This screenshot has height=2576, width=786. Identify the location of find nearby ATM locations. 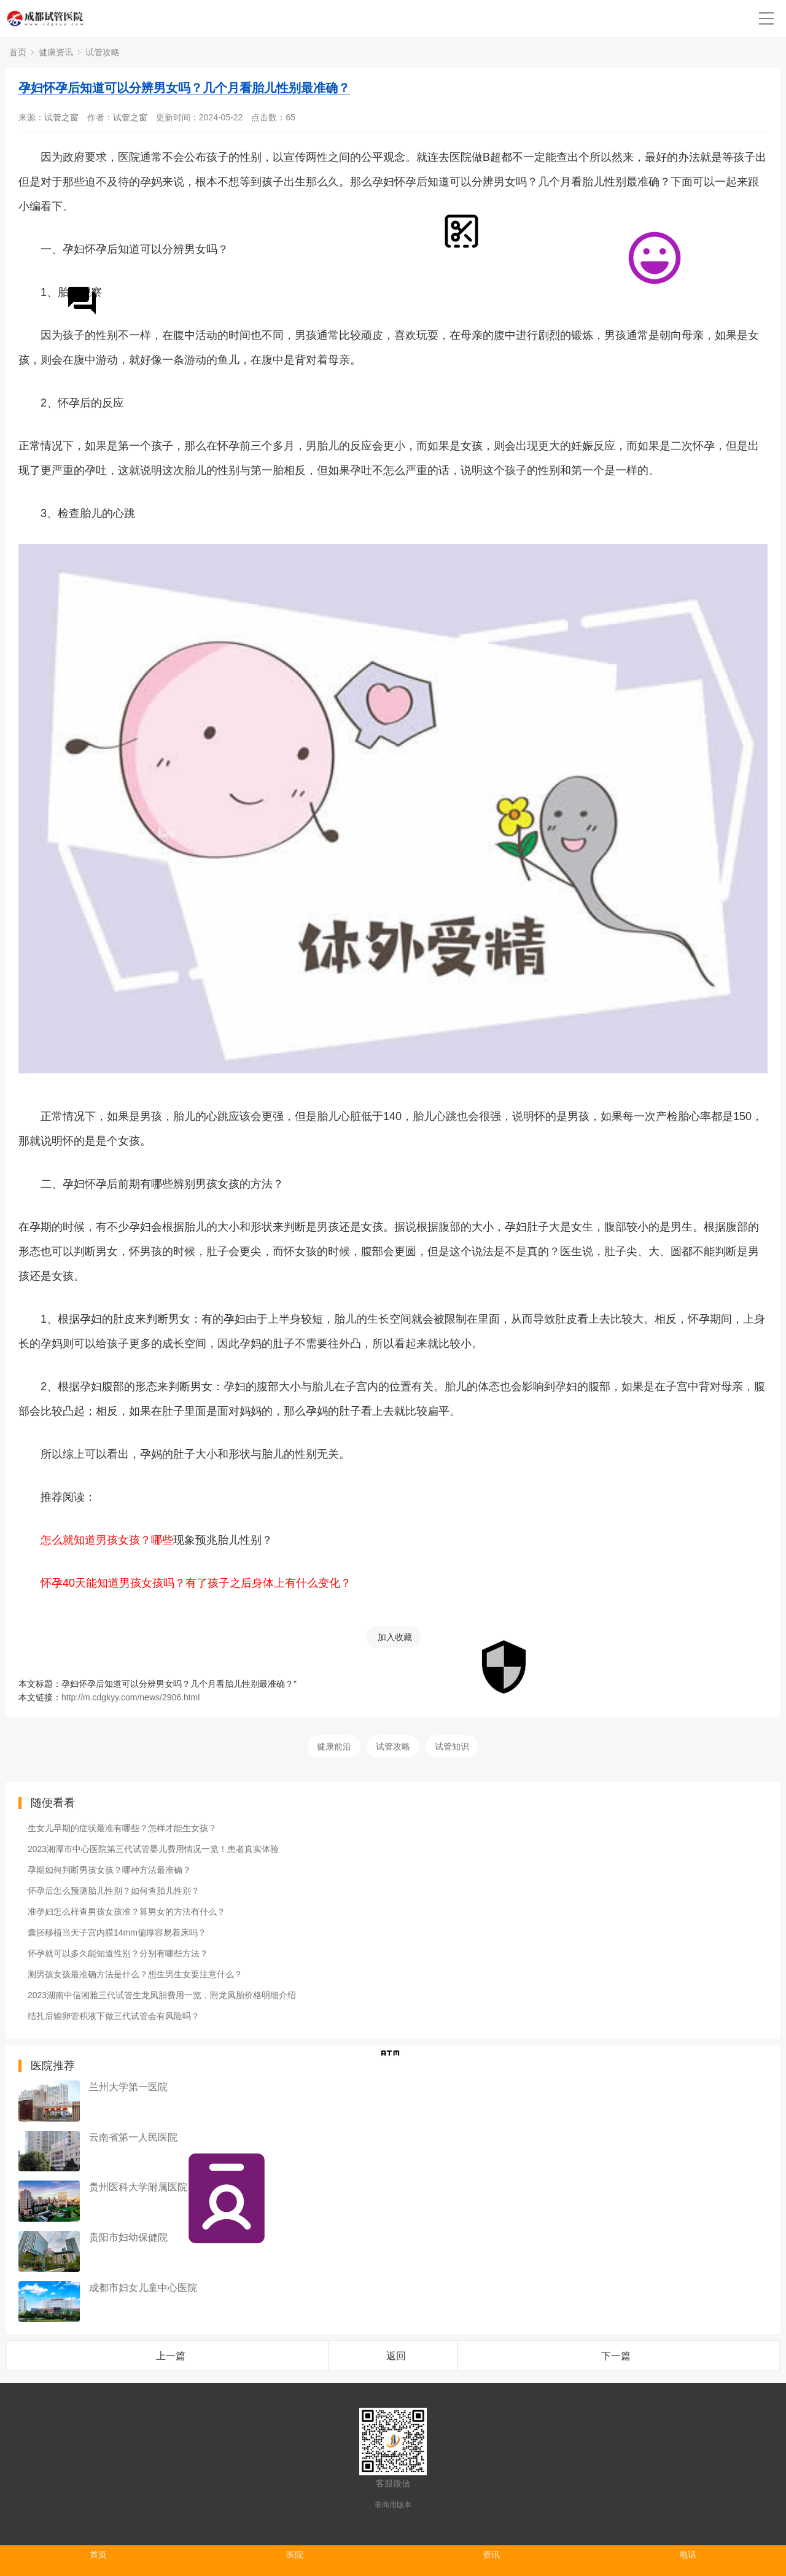
(390, 2053).